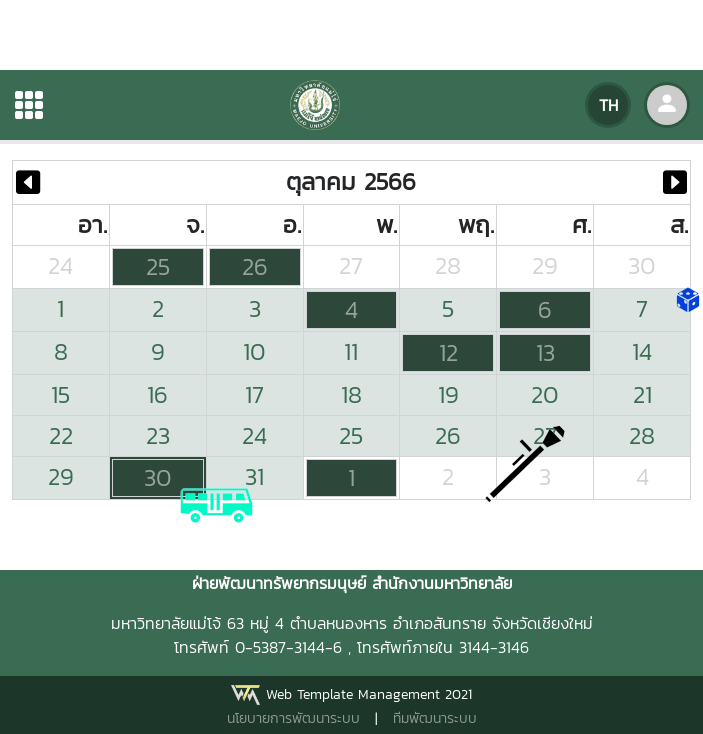 This screenshot has width=703, height=734. What do you see at coordinates (688, 300) in the screenshot?
I see `roll the dice or randomize` at bounding box center [688, 300].